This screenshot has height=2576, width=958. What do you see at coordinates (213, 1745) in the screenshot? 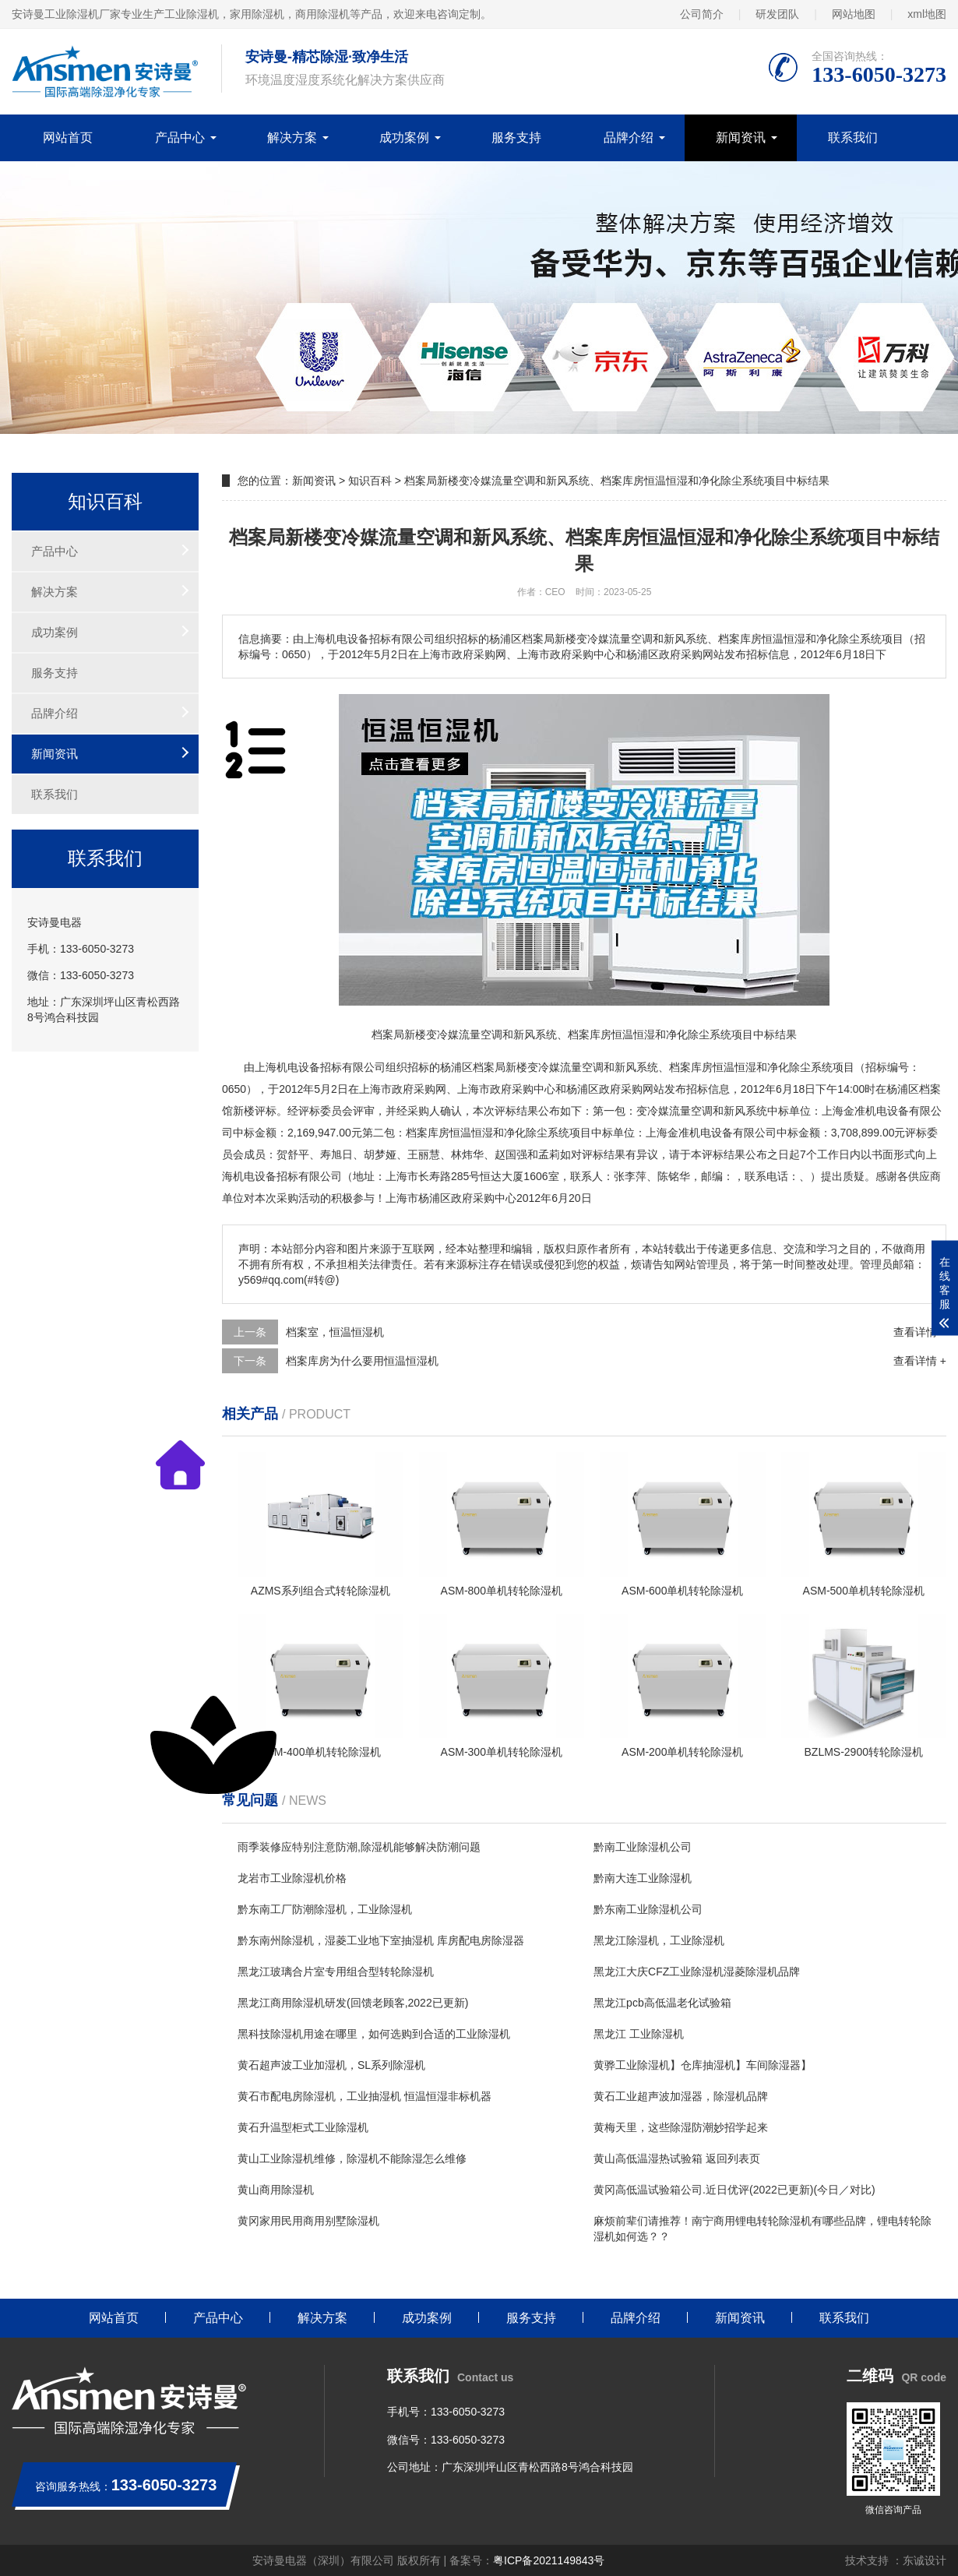
I see `access spa or wellness features` at bounding box center [213, 1745].